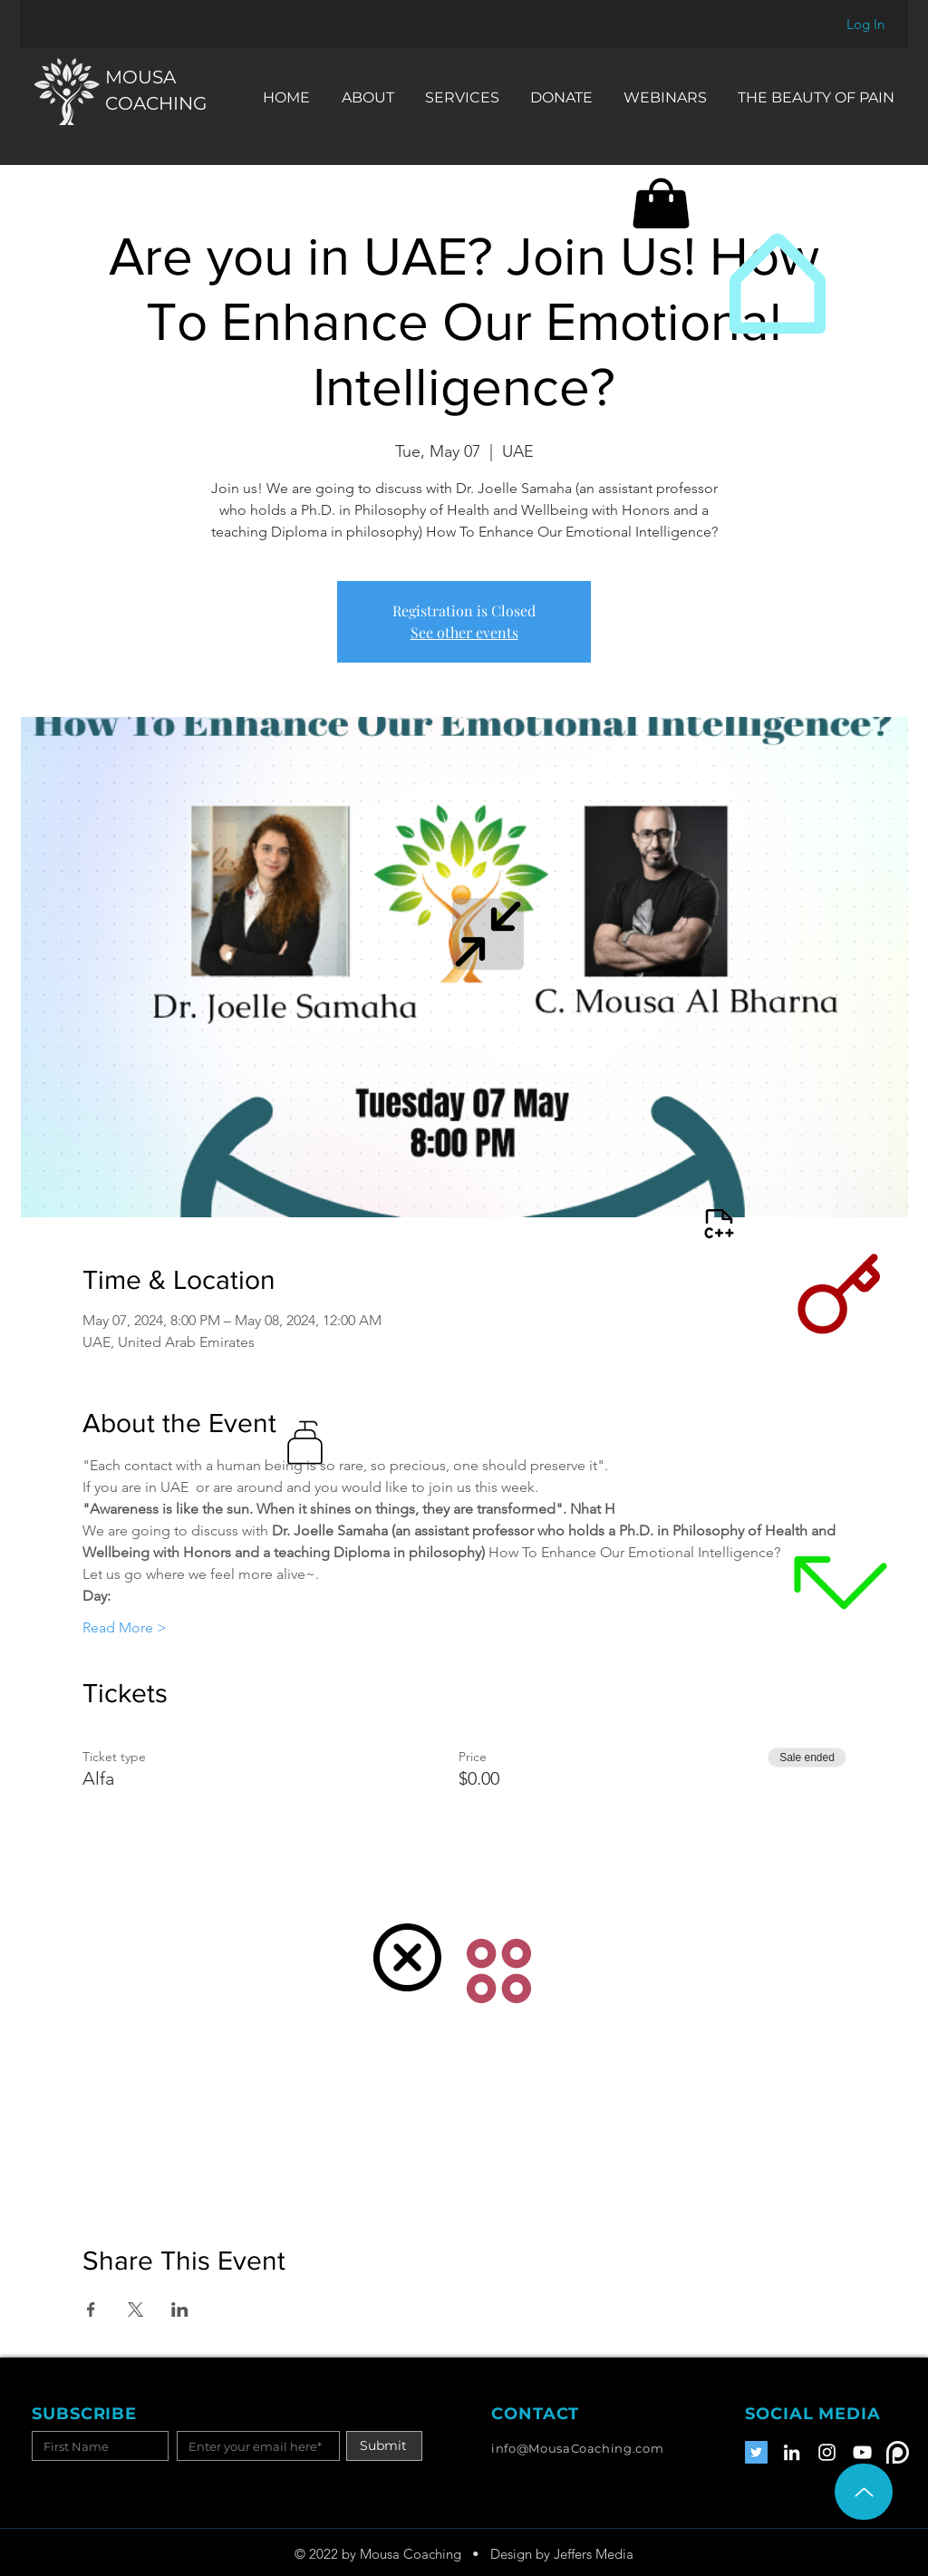 The height and width of the screenshot is (2576, 928). Describe the element at coordinates (498, 1971) in the screenshot. I see `open app grid or launcher` at that location.